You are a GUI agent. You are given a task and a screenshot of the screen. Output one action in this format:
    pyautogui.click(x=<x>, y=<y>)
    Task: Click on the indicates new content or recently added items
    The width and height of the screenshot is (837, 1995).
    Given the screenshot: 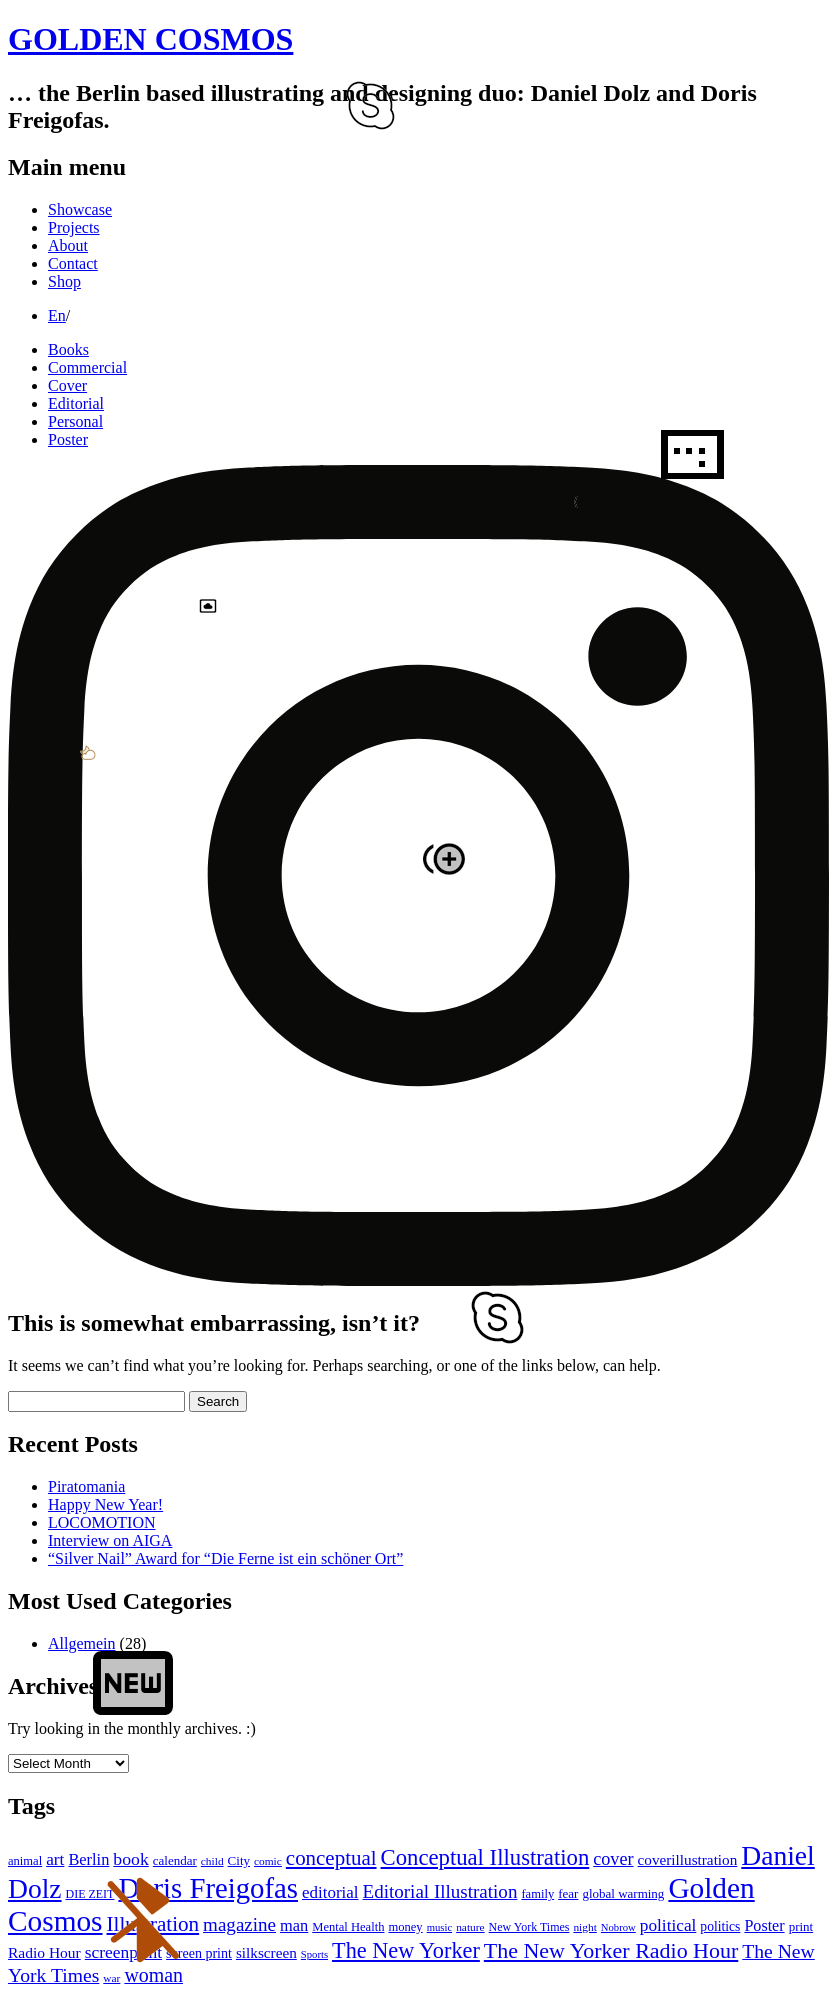 What is the action you would take?
    pyautogui.click(x=133, y=1683)
    